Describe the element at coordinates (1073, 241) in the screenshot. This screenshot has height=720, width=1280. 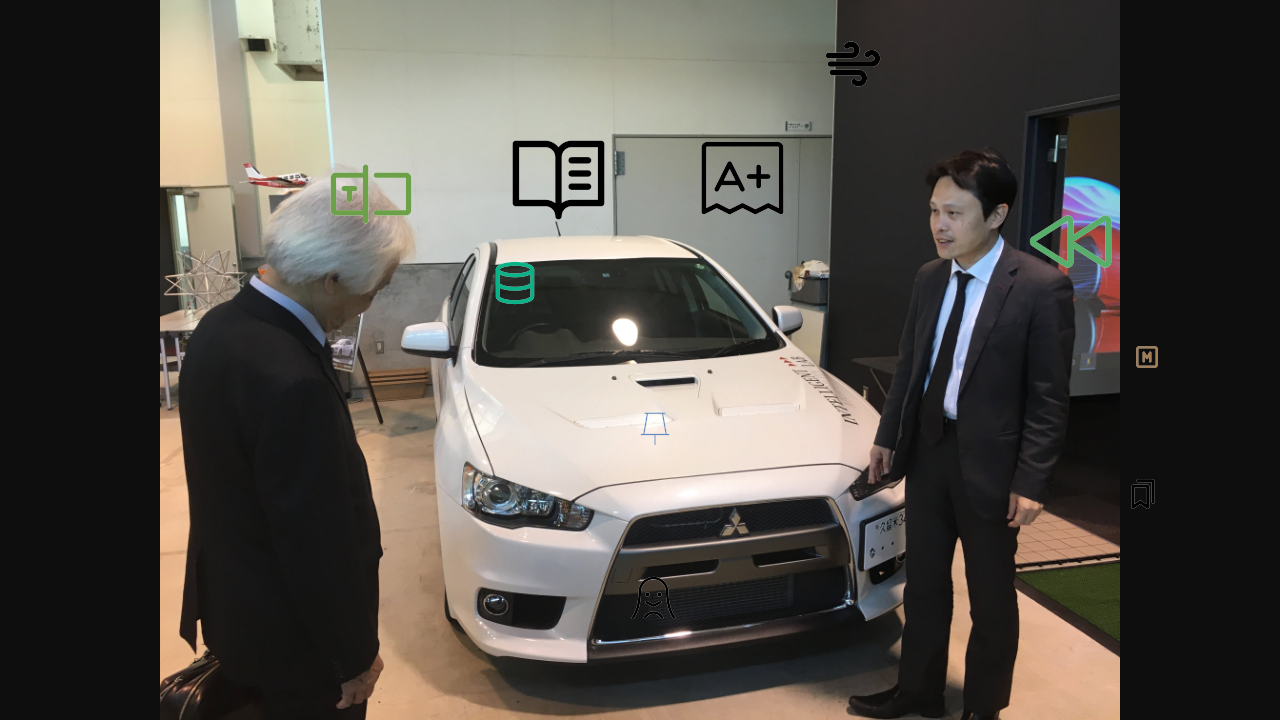
I see `rewind media or skip backward` at that location.